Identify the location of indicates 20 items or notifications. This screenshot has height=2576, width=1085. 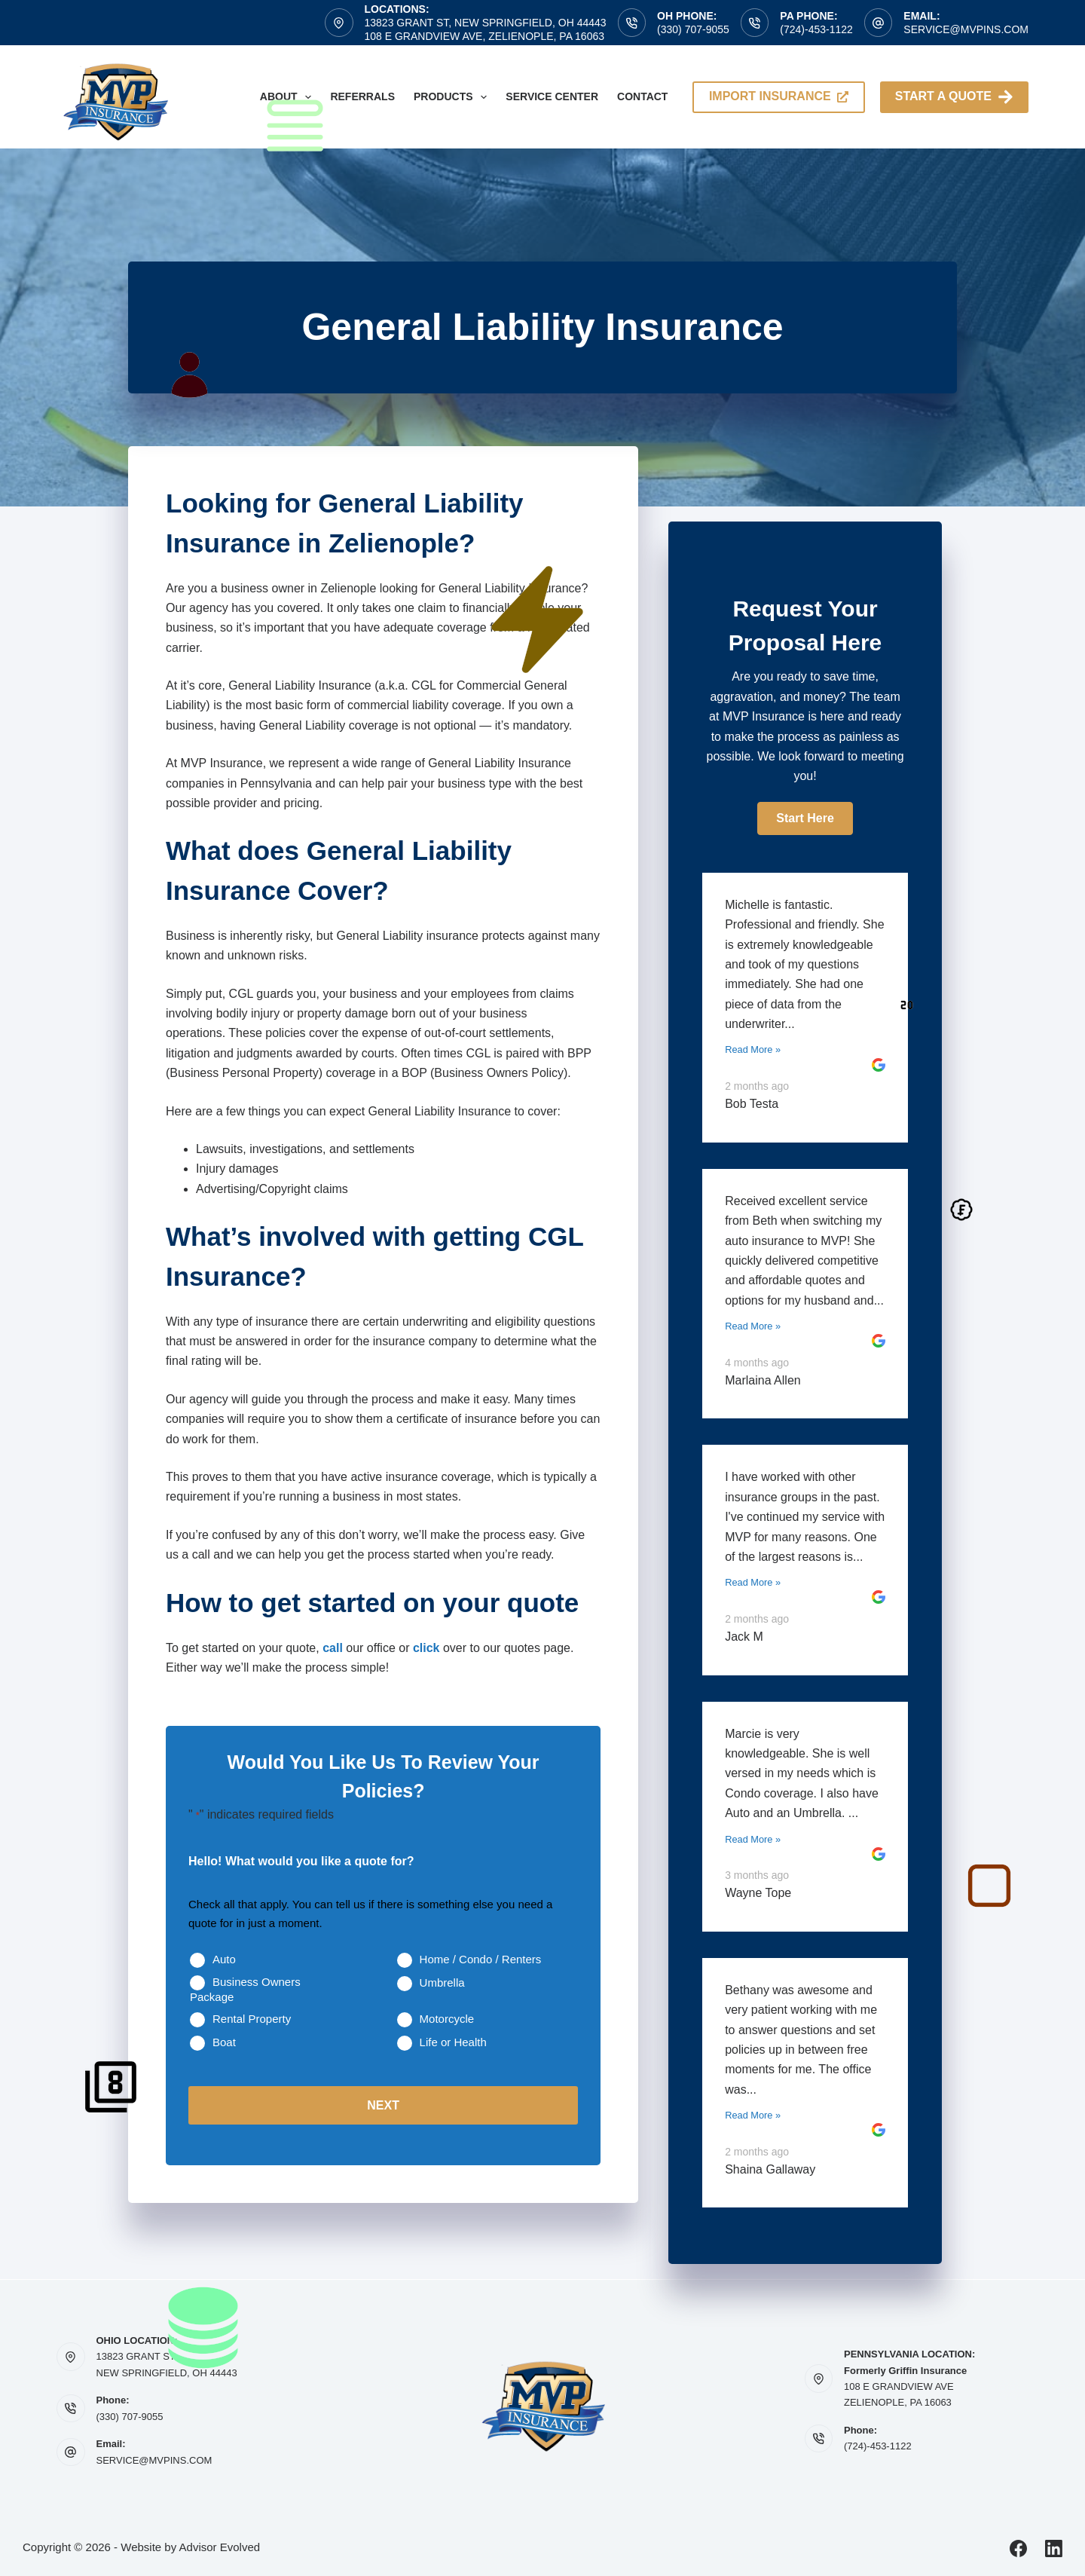
(906, 1005).